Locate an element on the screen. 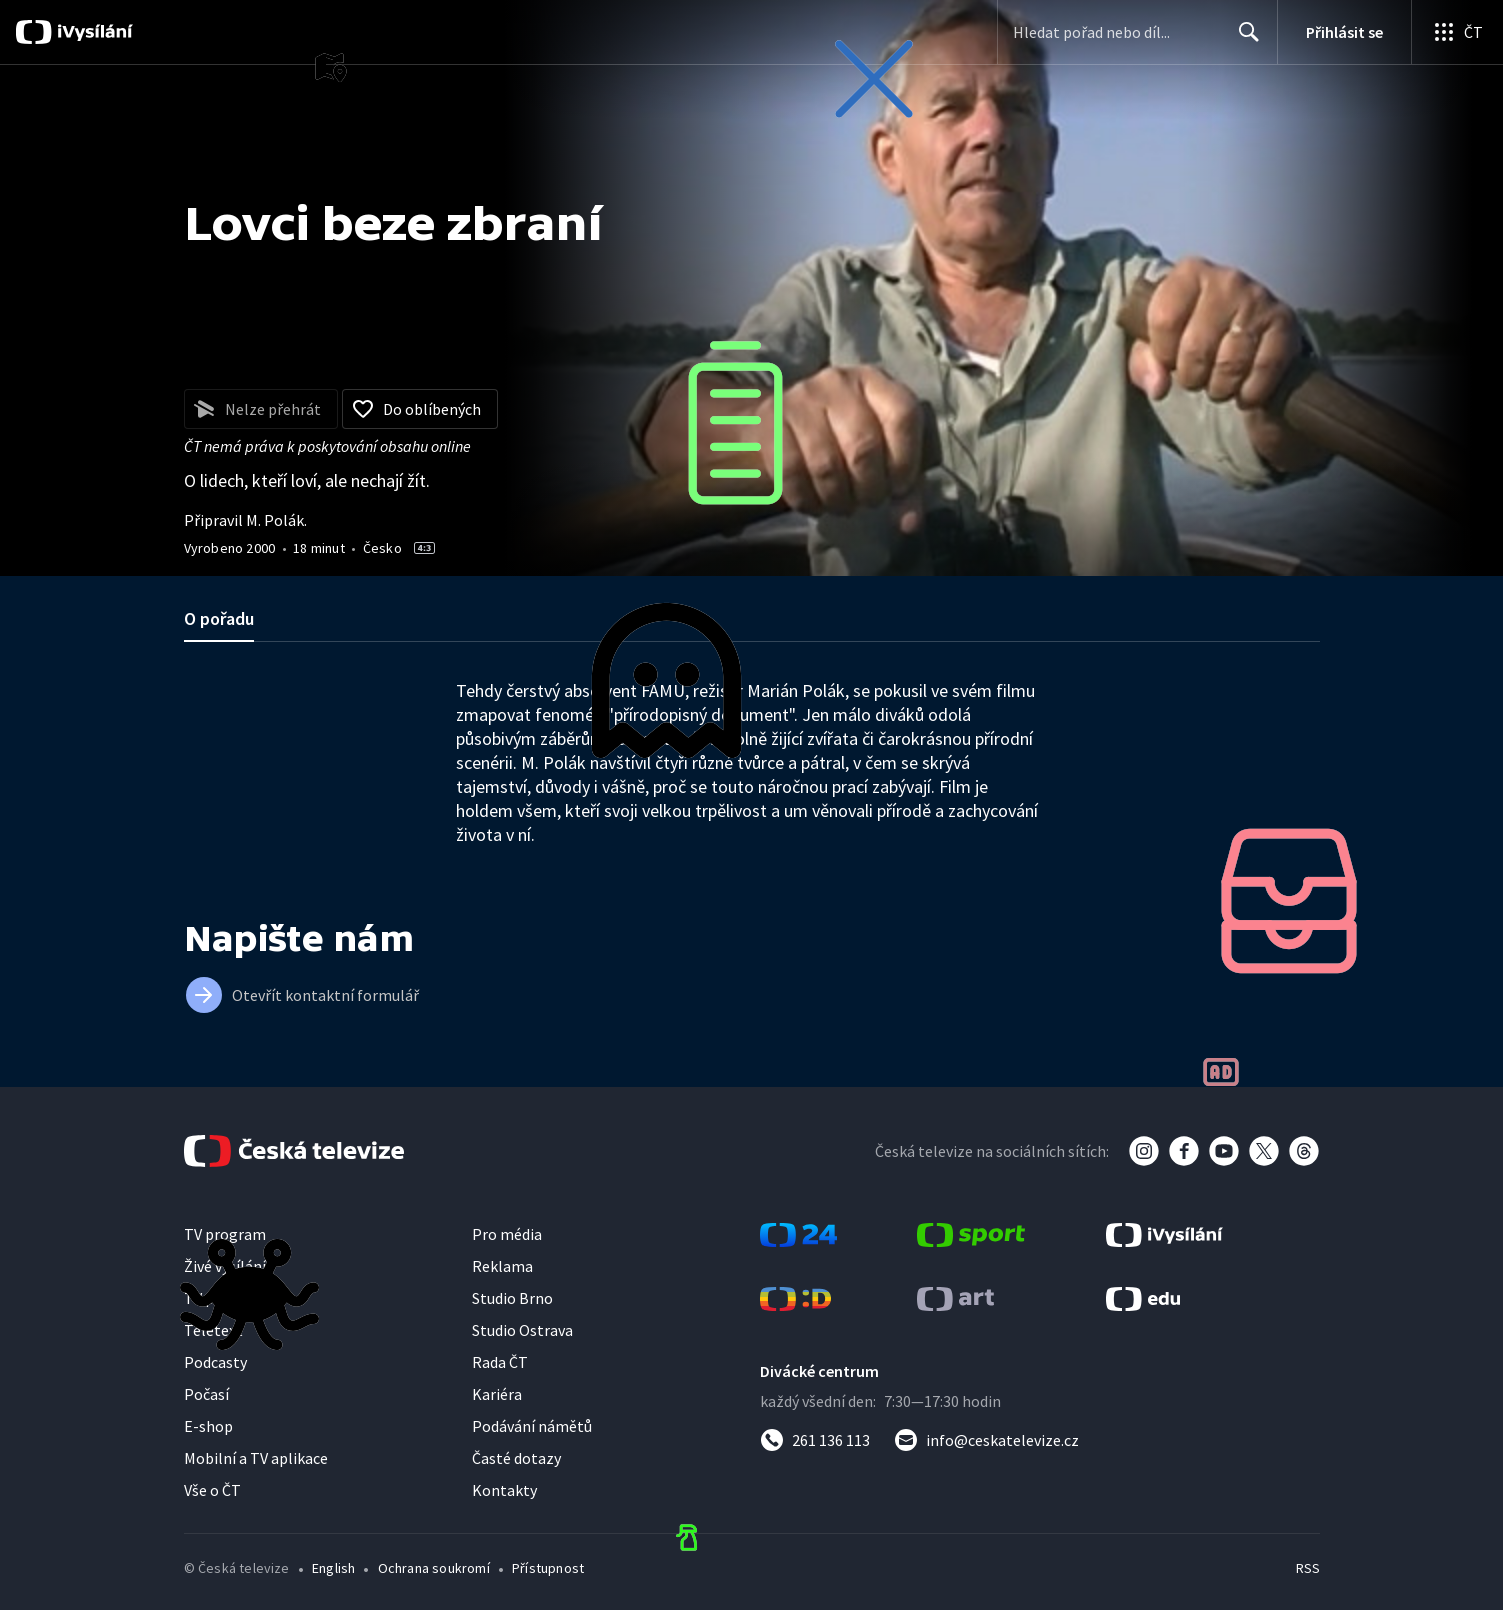 The image size is (1503, 1610). view location on map is located at coordinates (329, 66).